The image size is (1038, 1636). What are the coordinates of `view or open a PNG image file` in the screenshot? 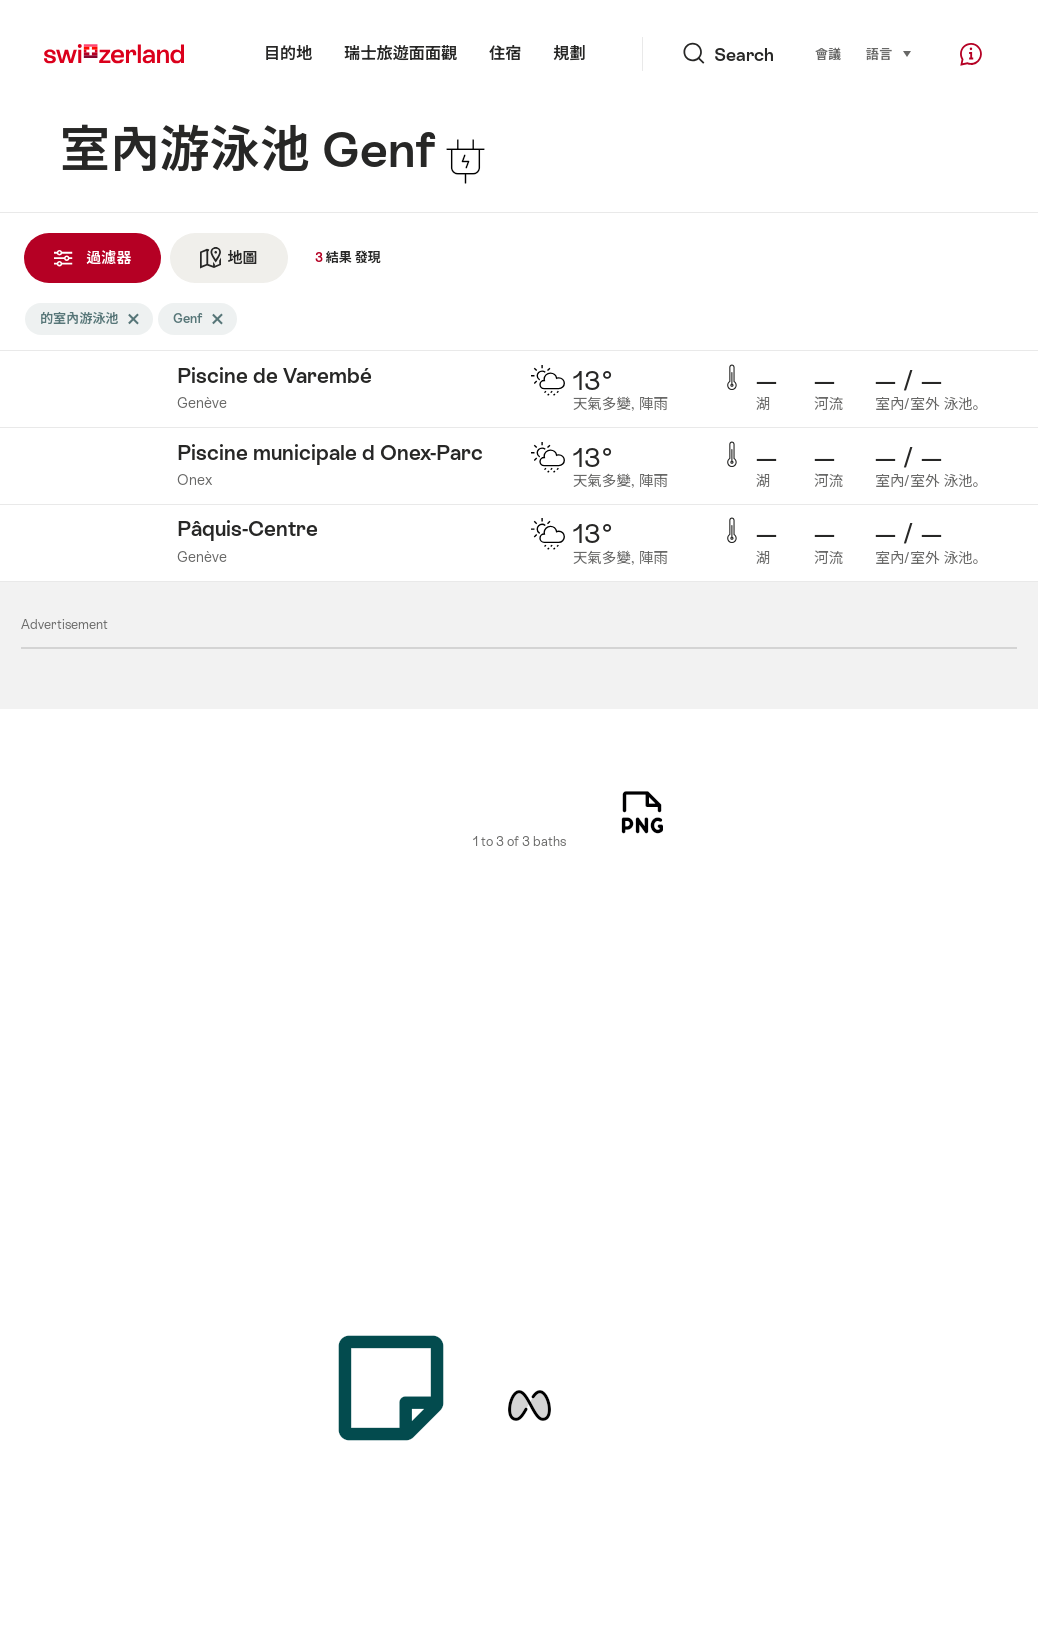 It's located at (642, 814).